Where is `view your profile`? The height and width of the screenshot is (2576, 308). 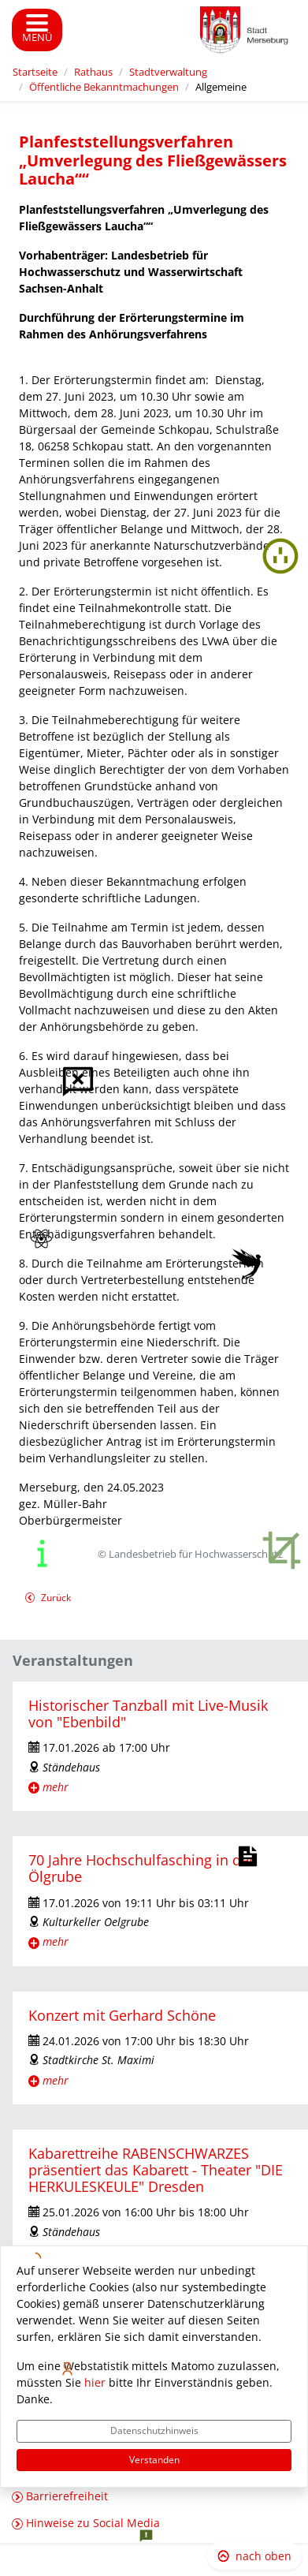
view your profile is located at coordinates (67, 2369).